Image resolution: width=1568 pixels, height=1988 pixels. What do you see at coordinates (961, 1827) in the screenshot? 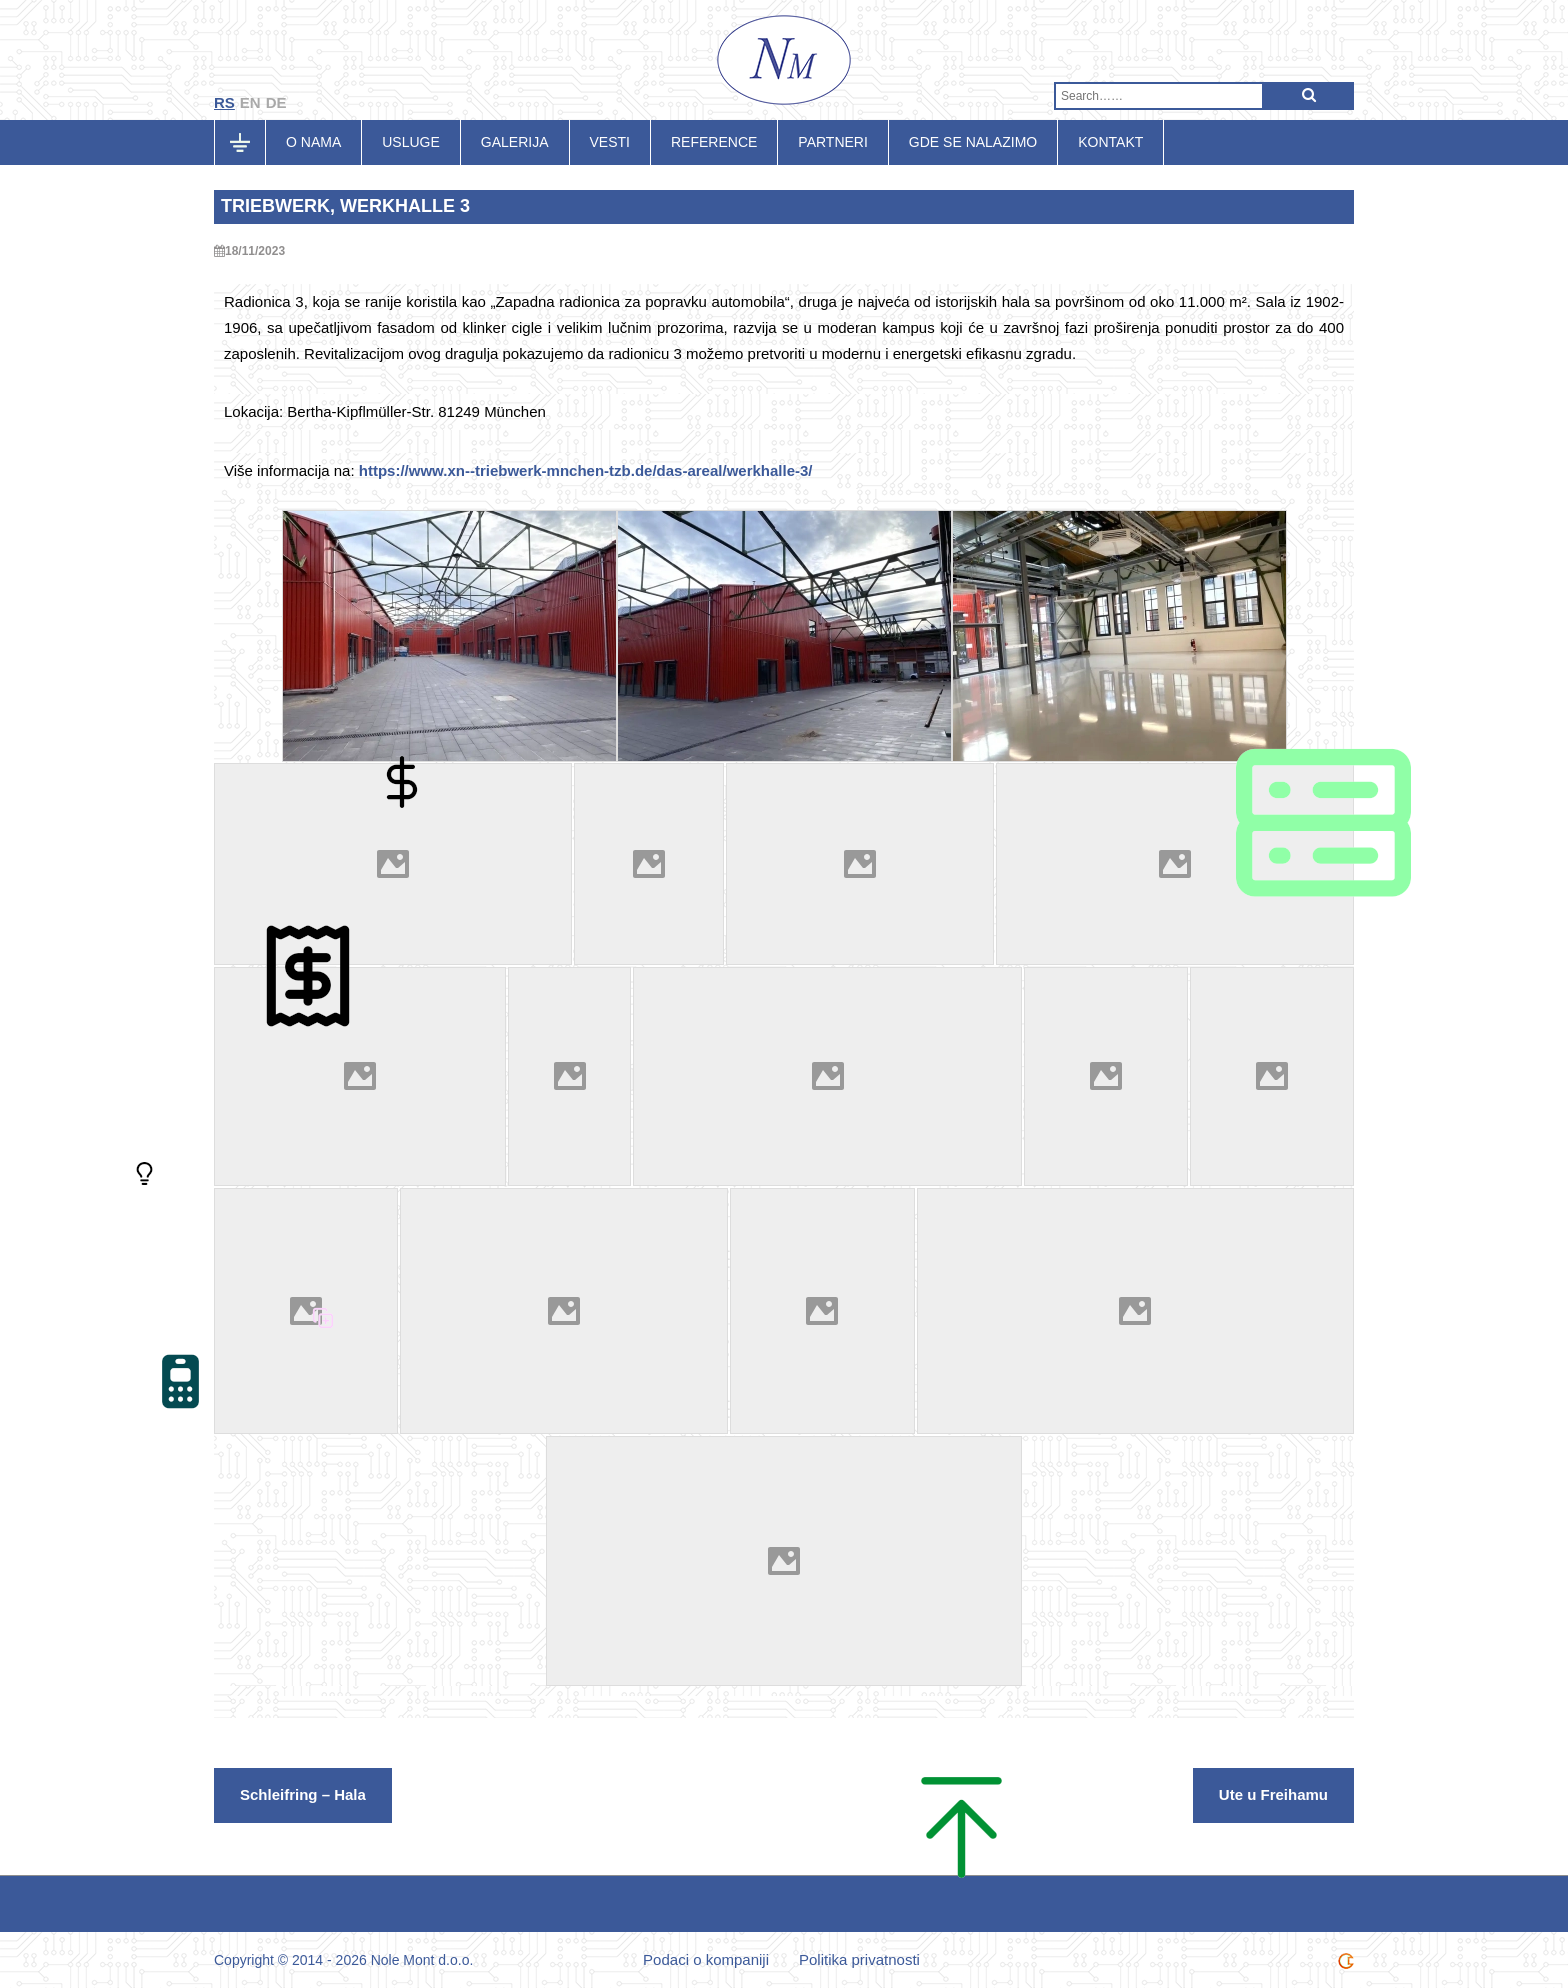
I see `move item to top of list` at bounding box center [961, 1827].